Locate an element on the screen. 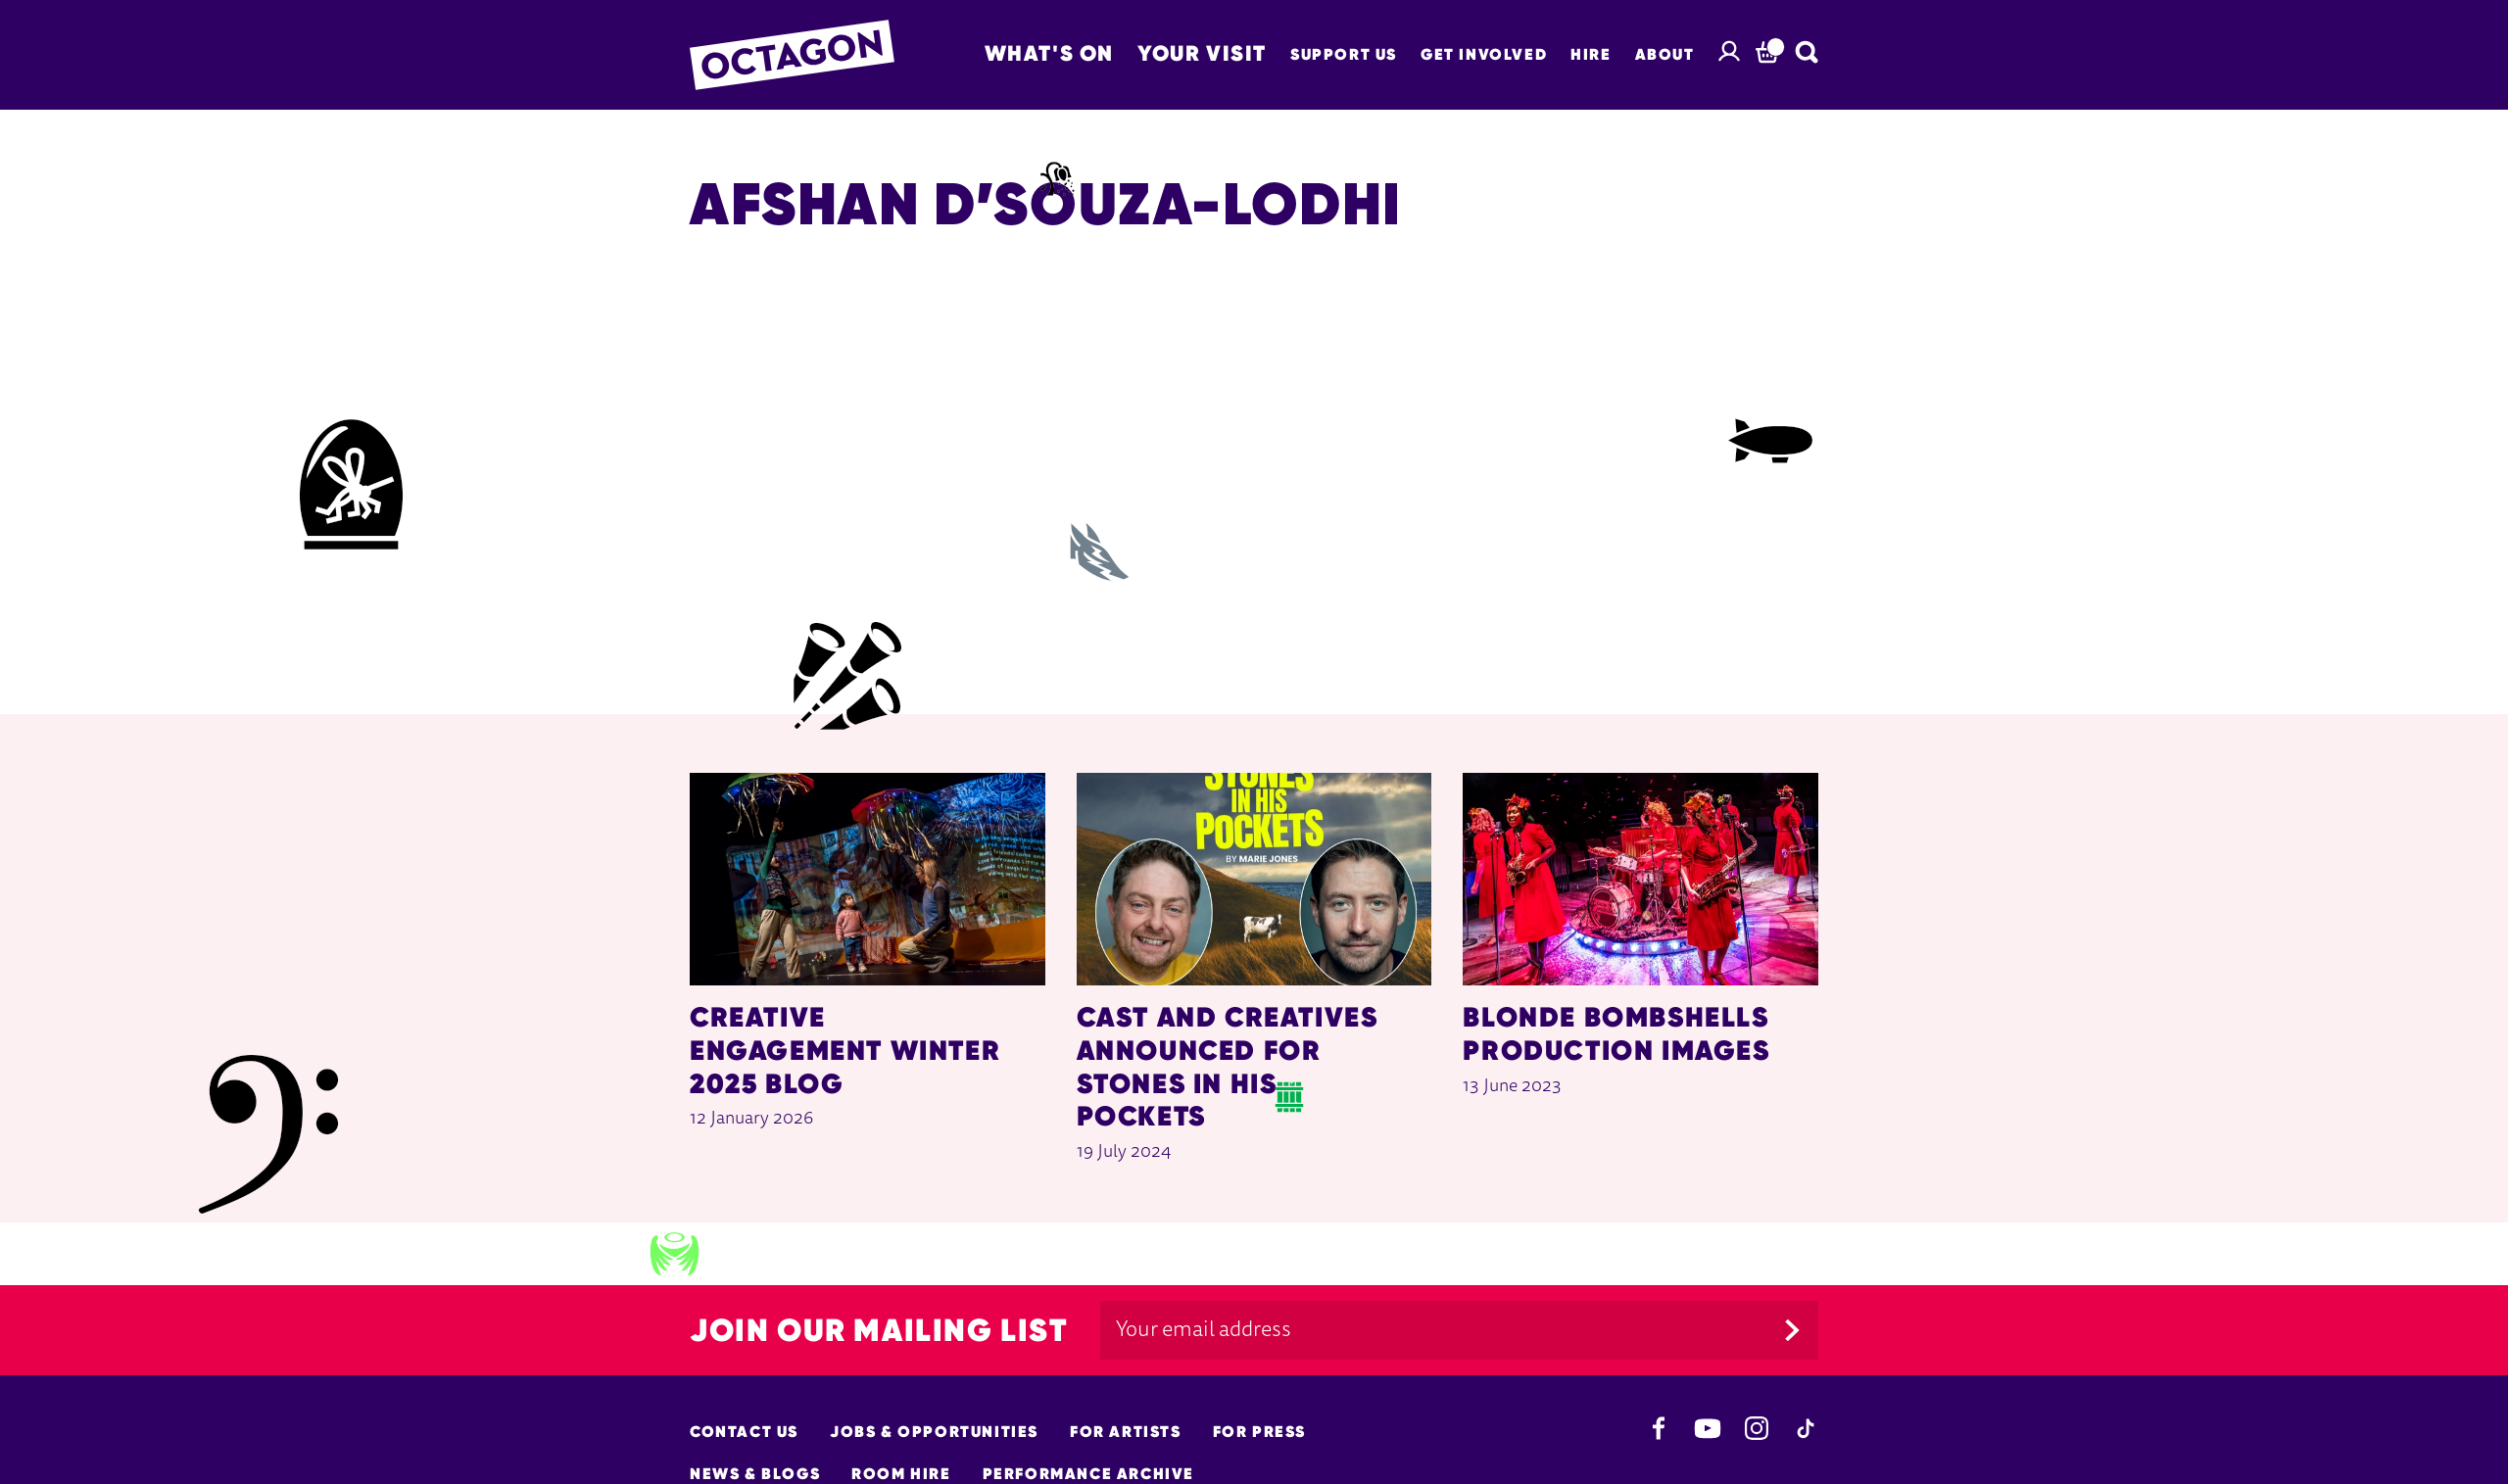 The width and height of the screenshot is (2508, 1484). indicates airship or zeppelin-related content is located at coordinates (1770, 441).